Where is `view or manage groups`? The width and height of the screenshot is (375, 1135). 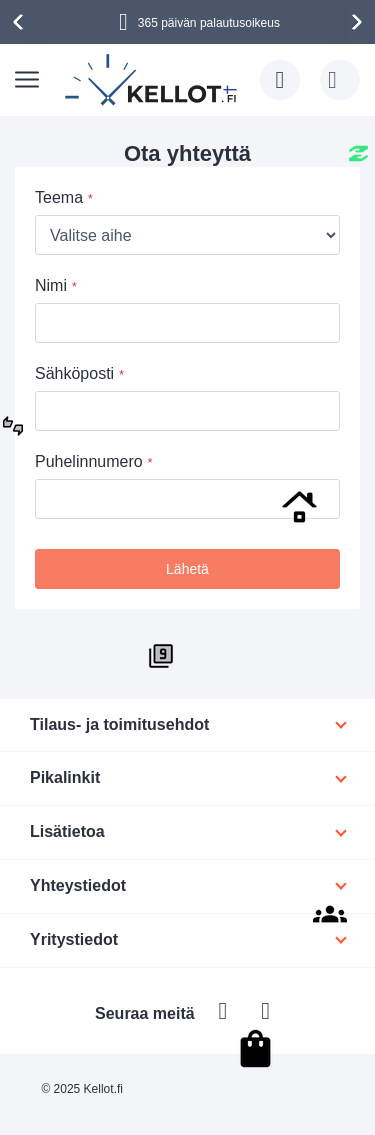 view or manage groups is located at coordinates (330, 914).